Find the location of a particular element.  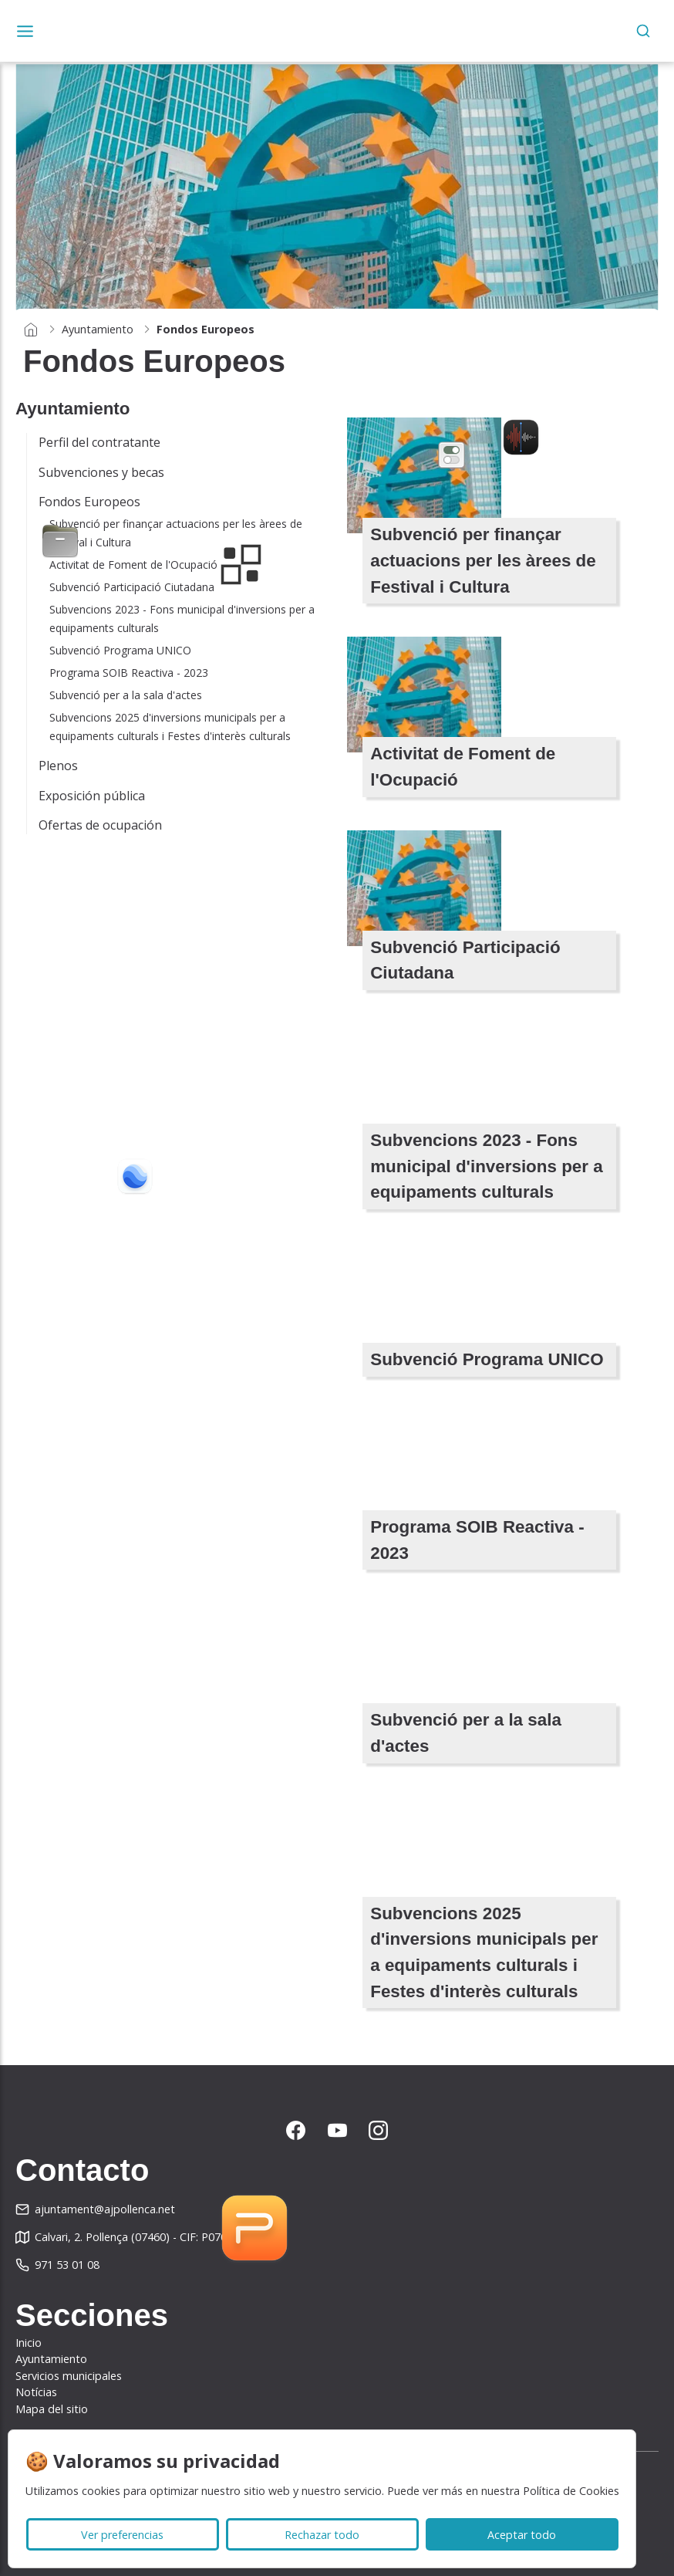

launch klotski sliding block puzzle game is located at coordinates (241, 564).